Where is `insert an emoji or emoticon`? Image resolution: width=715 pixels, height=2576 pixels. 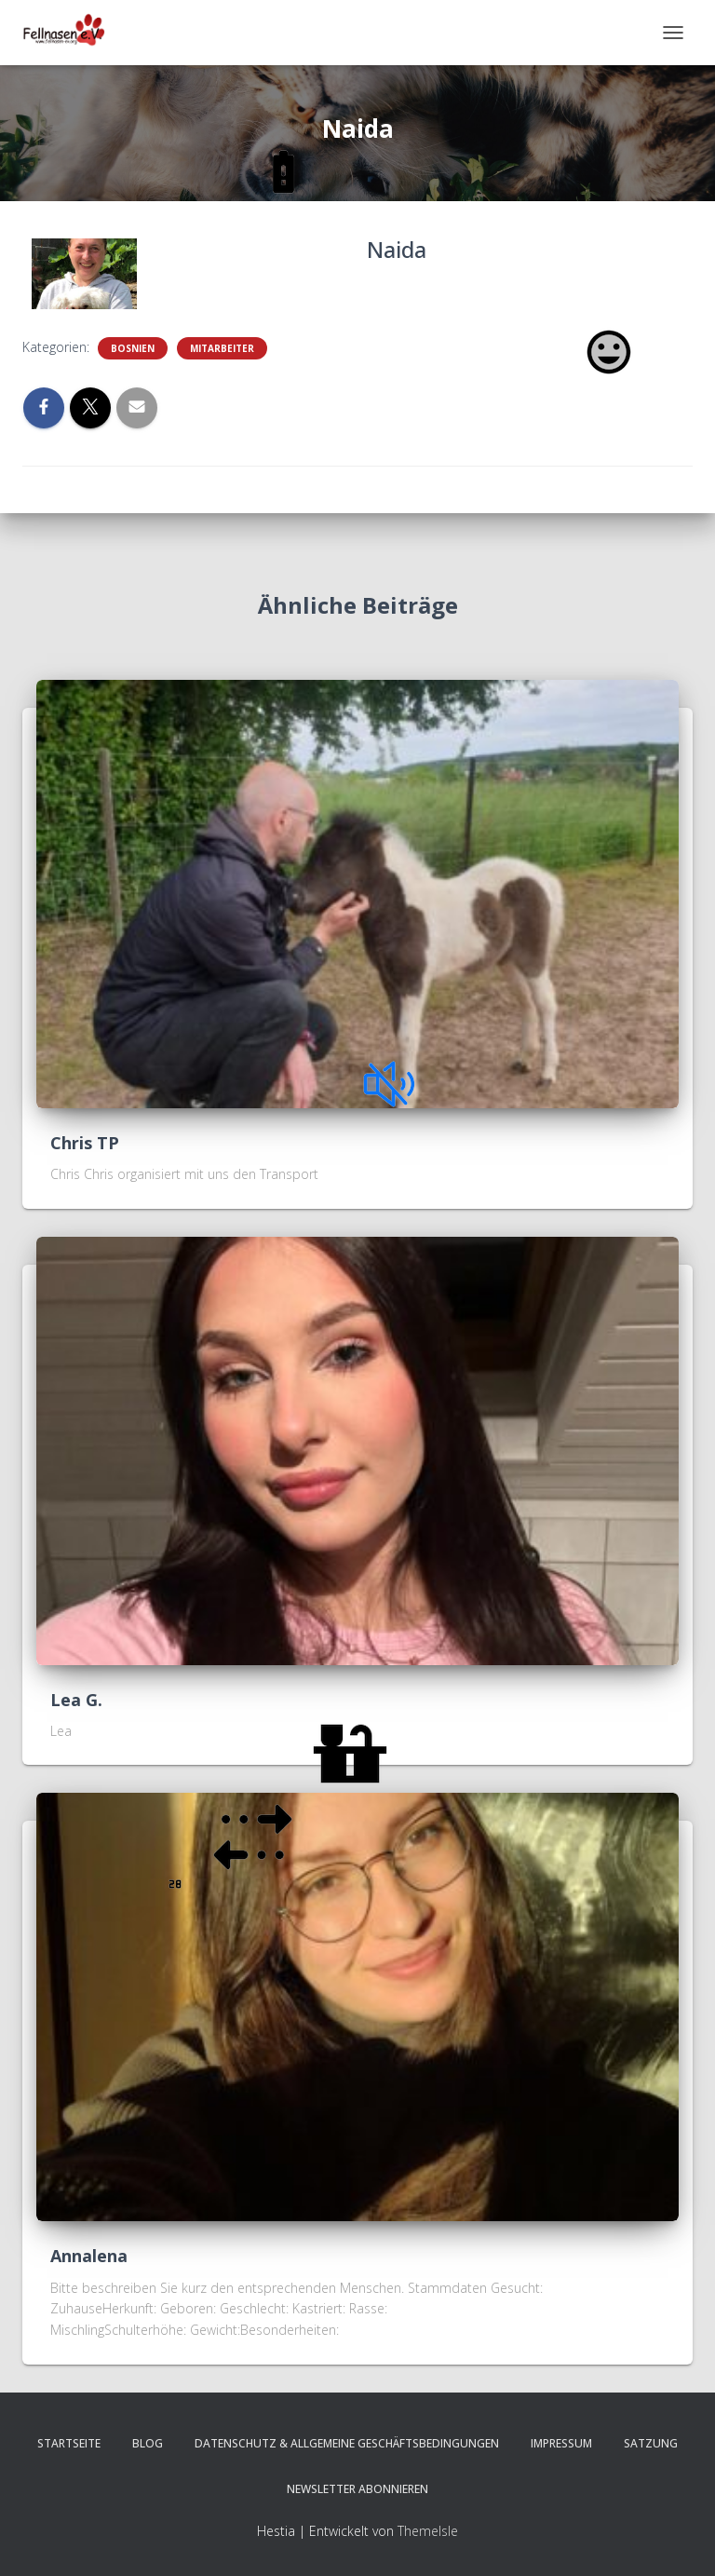 insert an emoji or emoticon is located at coordinates (609, 352).